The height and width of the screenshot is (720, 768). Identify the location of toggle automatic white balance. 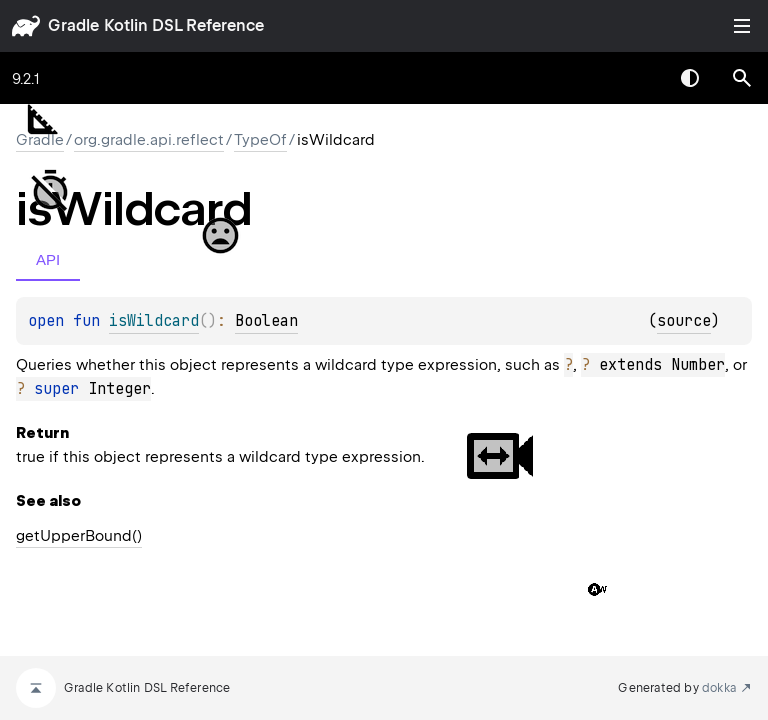
(597, 589).